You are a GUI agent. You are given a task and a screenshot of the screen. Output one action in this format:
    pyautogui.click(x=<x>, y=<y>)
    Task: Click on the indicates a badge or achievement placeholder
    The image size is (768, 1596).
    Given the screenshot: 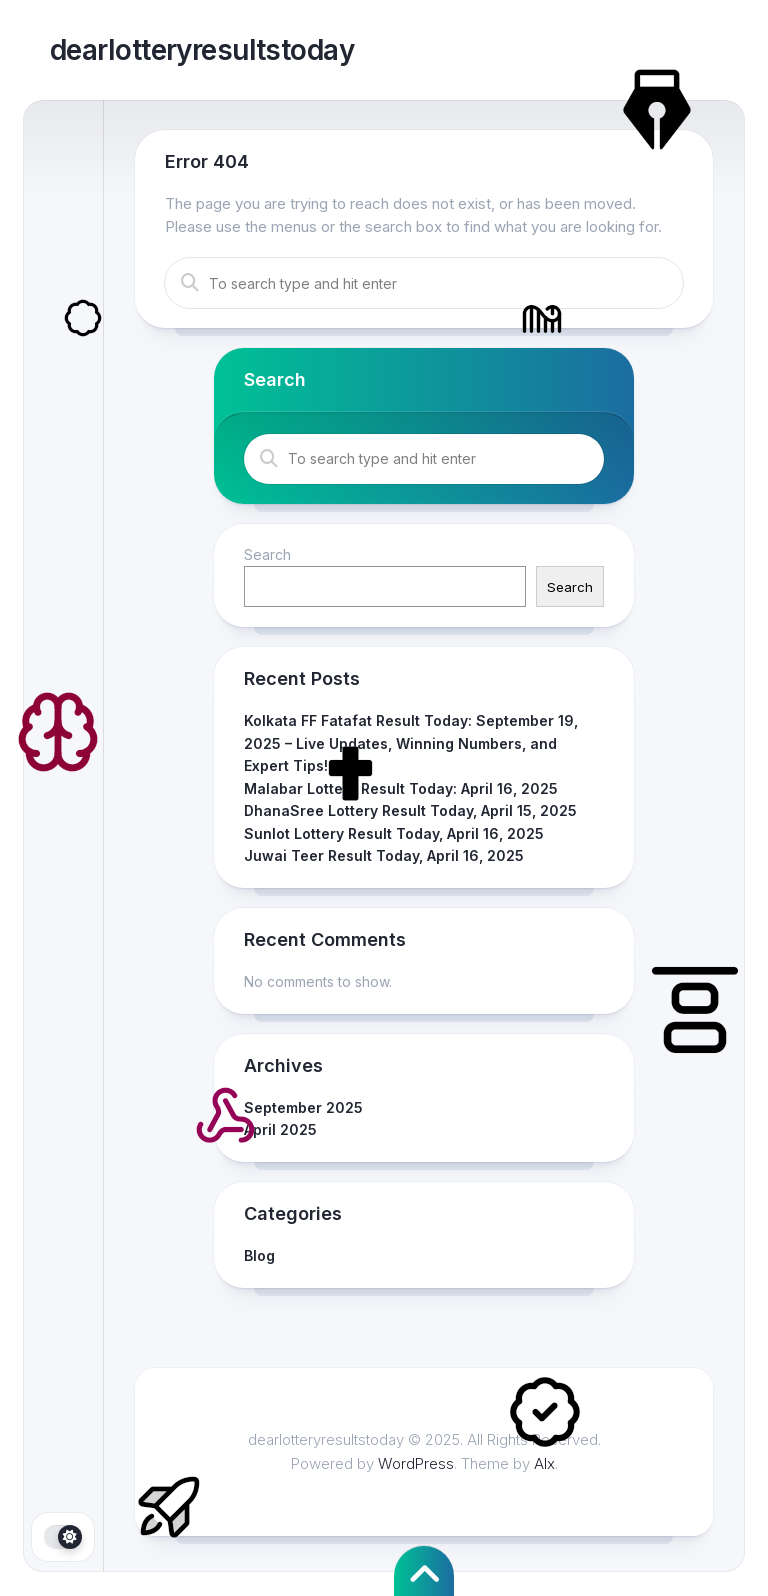 What is the action you would take?
    pyautogui.click(x=83, y=318)
    